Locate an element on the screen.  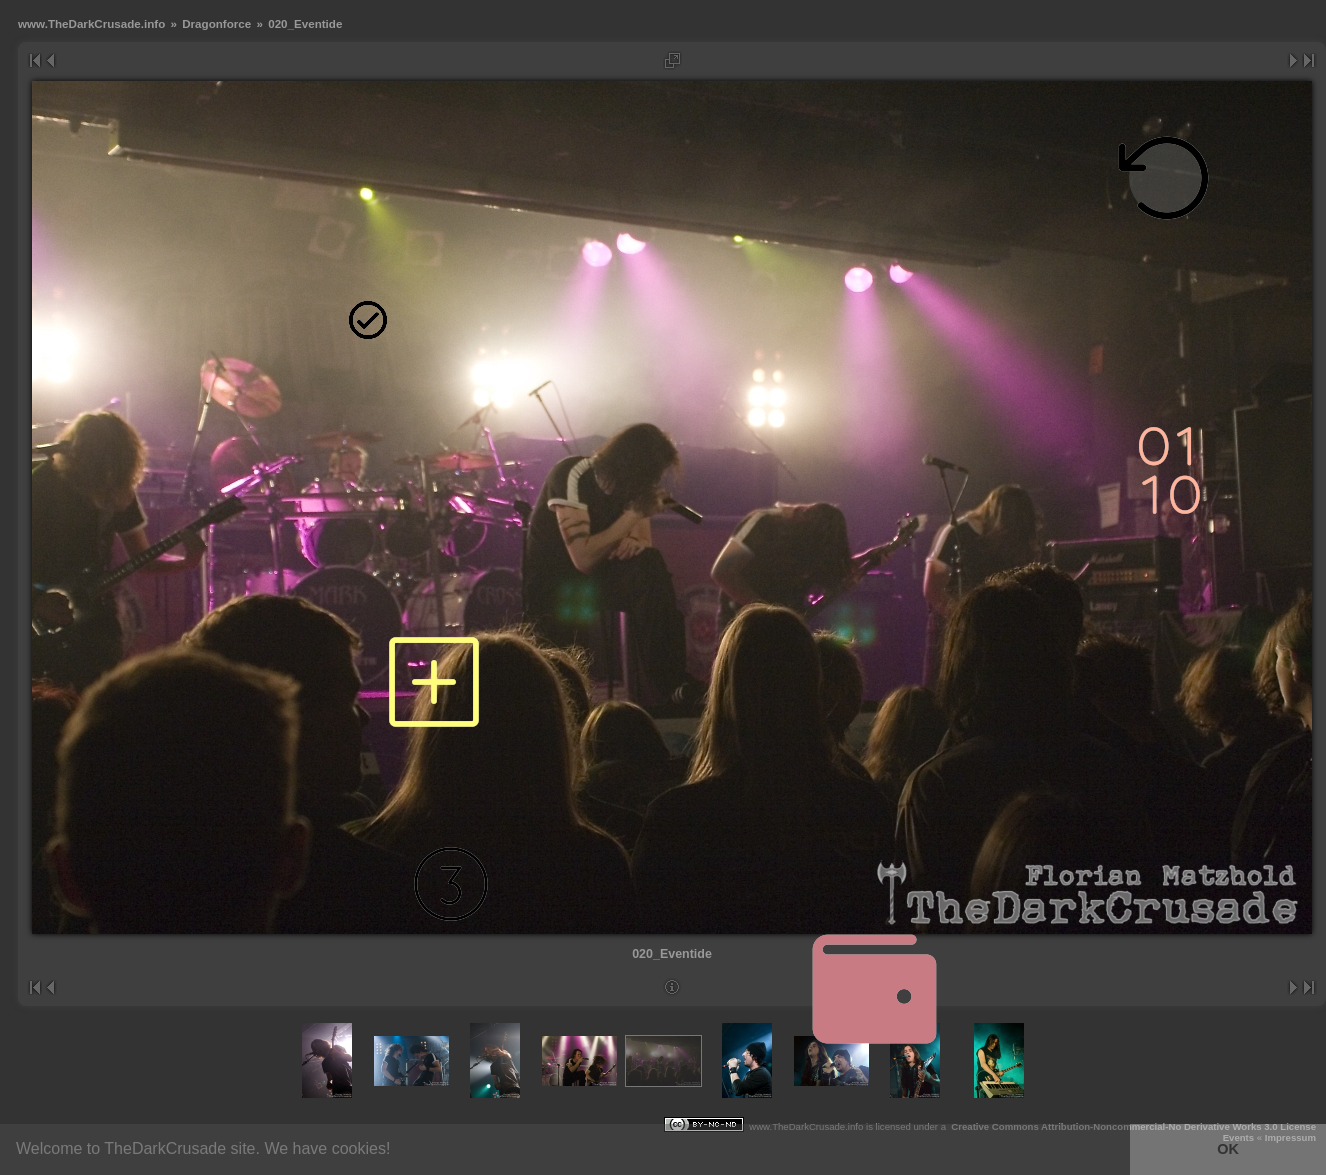
indicates step three in a multi-step process is located at coordinates (451, 884).